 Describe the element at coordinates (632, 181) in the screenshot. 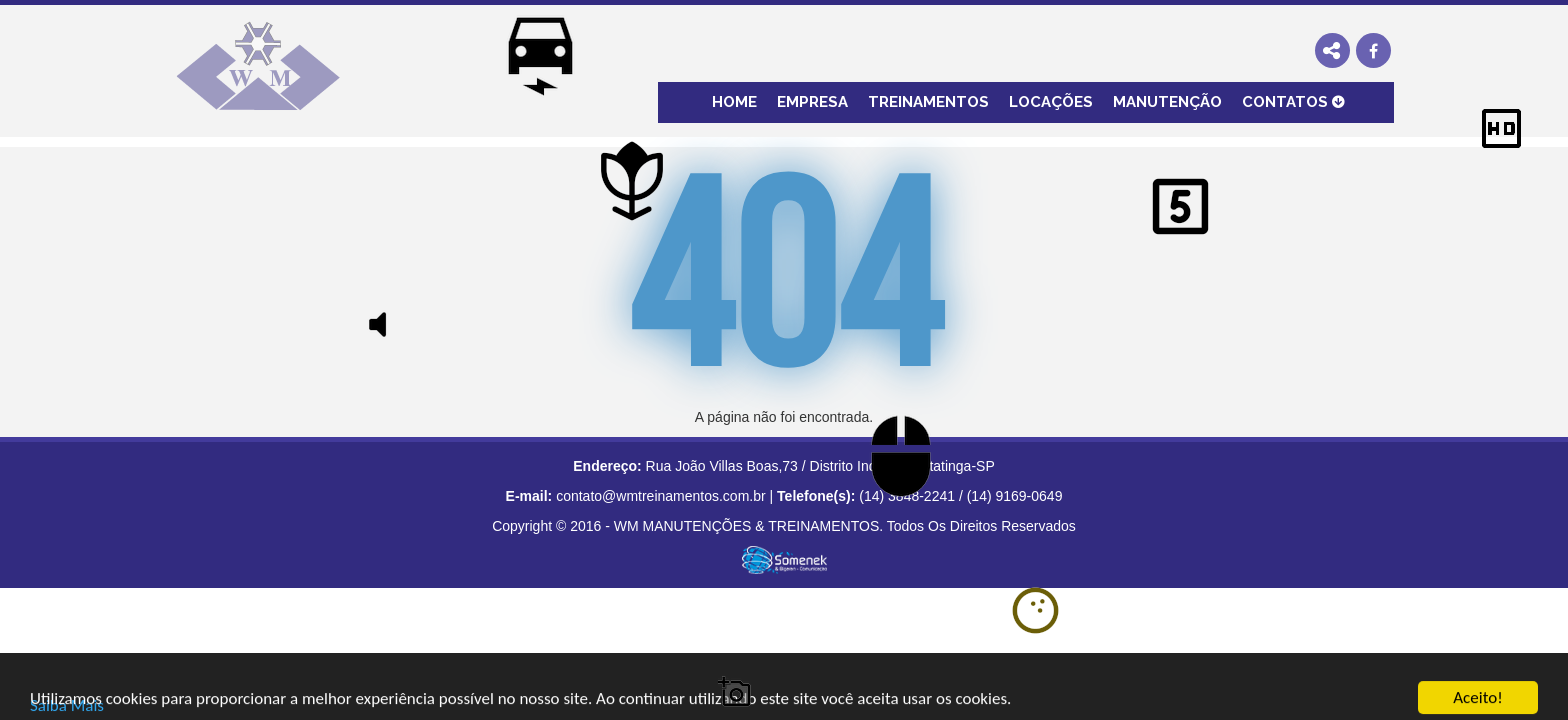

I see `access garden or plant-related features` at that location.